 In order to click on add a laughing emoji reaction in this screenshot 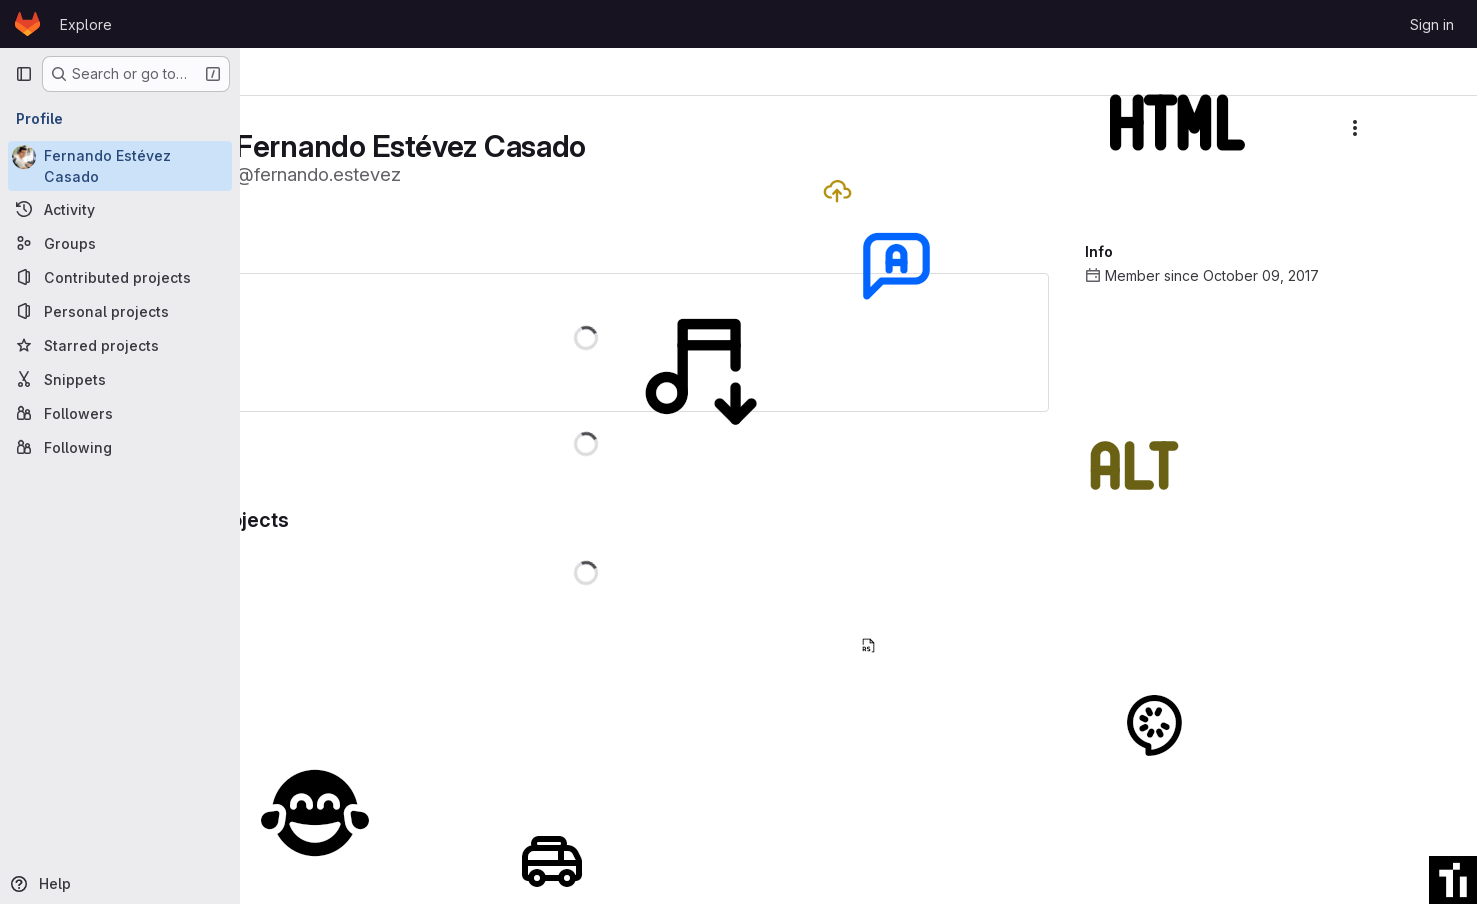, I will do `click(315, 813)`.